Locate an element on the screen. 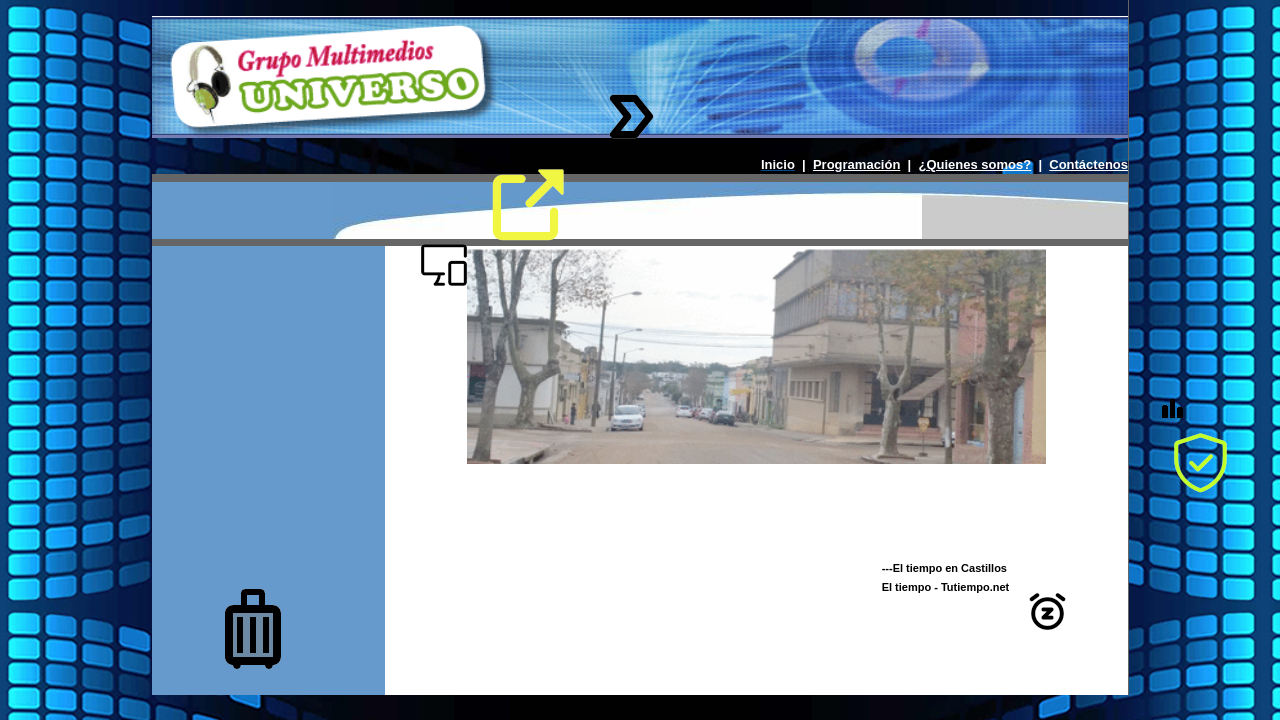  manage travel or luggage details is located at coordinates (253, 629).